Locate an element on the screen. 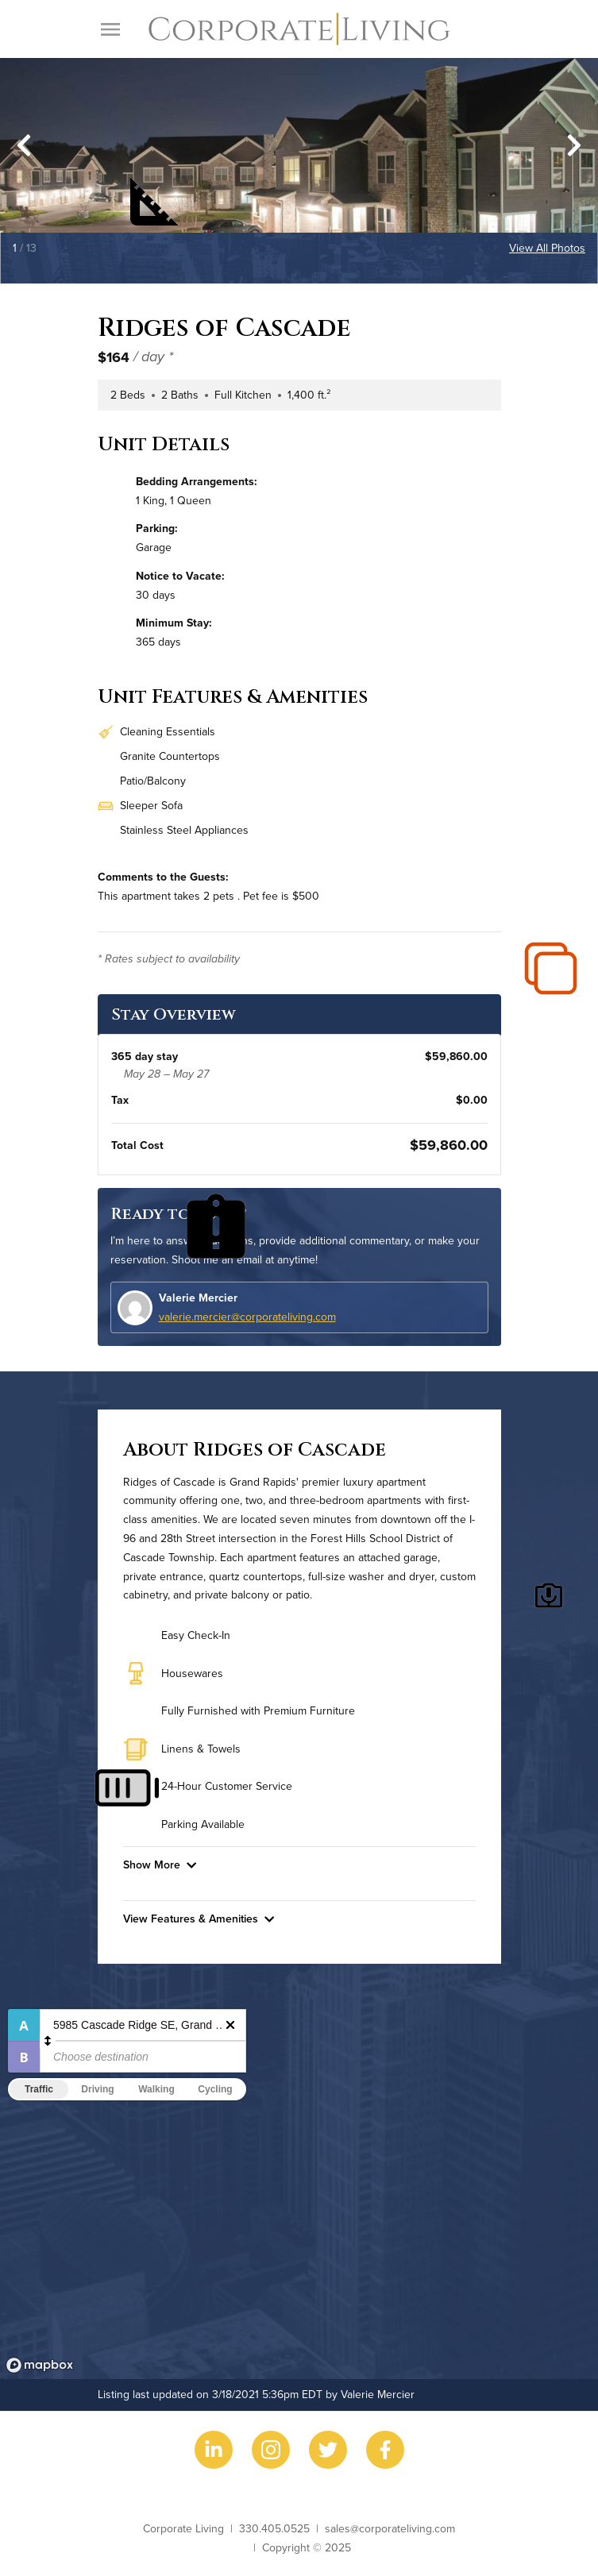 Image resolution: width=598 pixels, height=2576 pixels. measure dimensions or square footage is located at coordinates (154, 201).